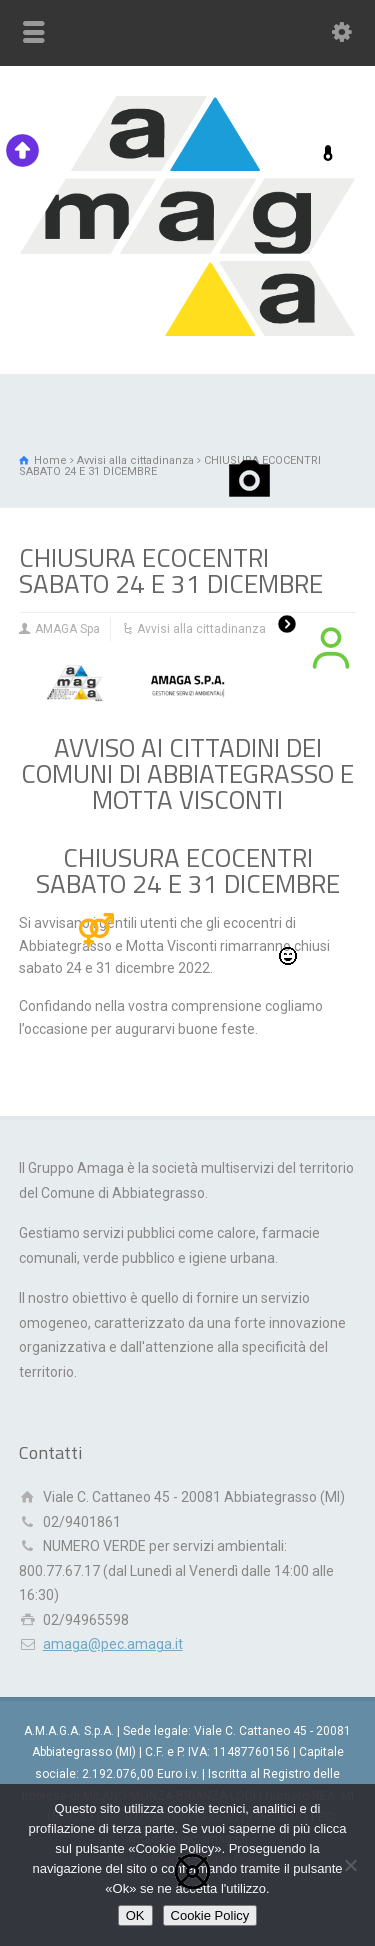 Image resolution: width=375 pixels, height=1946 pixels. What do you see at coordinates (192, 1871) in the screenshot?
I see `access help or support center` at bounding box center [192, 1871].